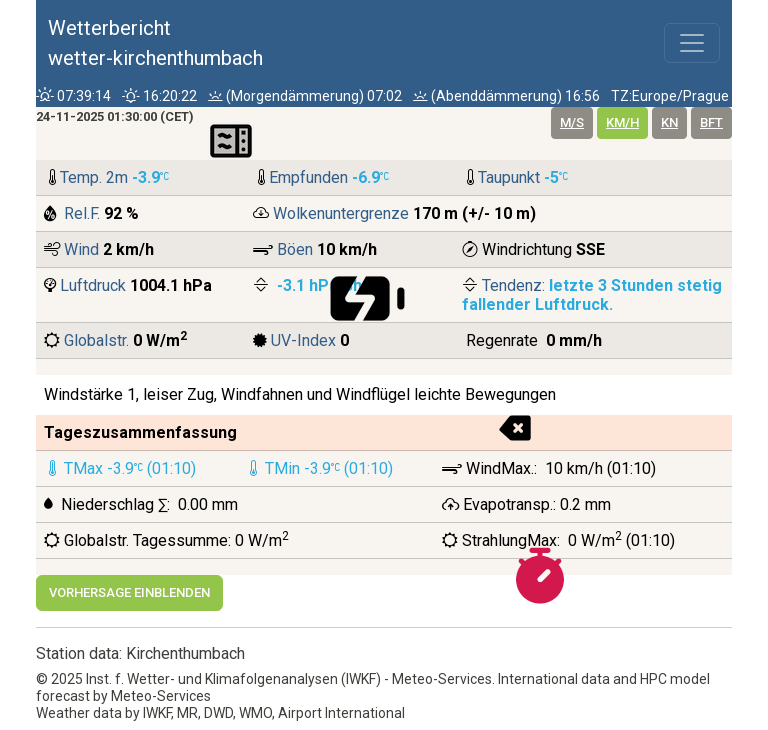 The height and width of the screenshot is (730, 768). What do you see at coordinates (367, 298) in the screenshot?
I see `indicates device is currently charging` at bounding box center [367, 298].